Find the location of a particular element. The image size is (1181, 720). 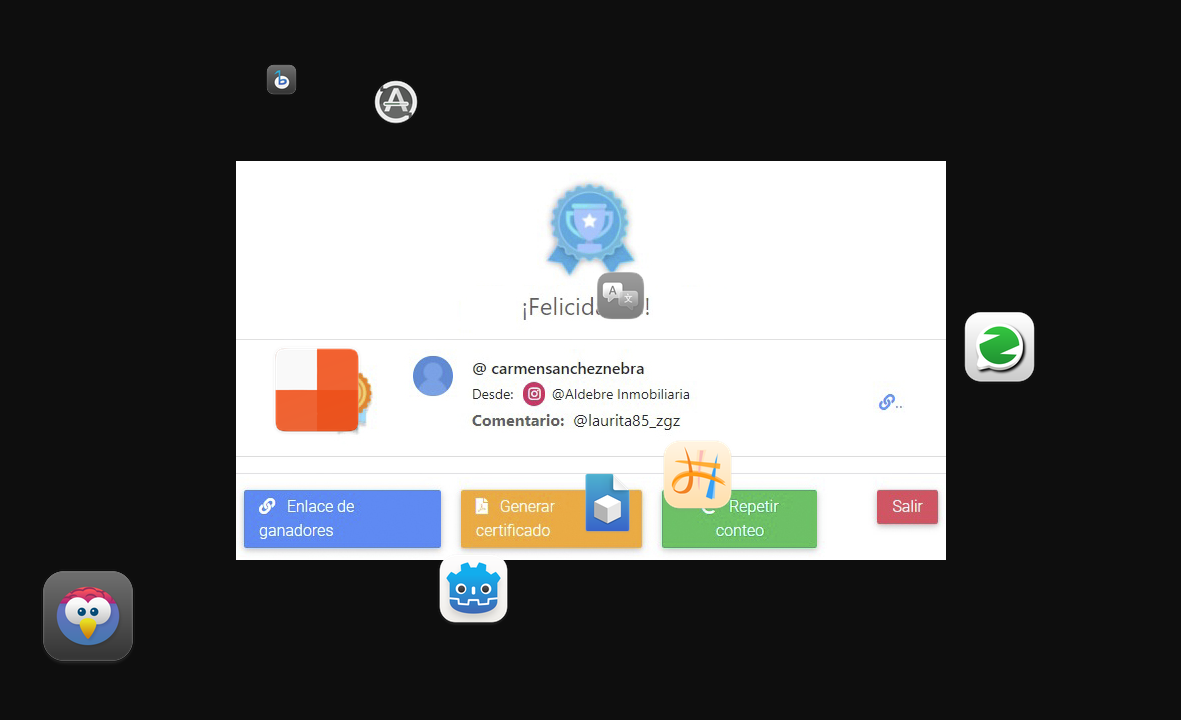

open banshee media player is located at coordinates (281, 79).